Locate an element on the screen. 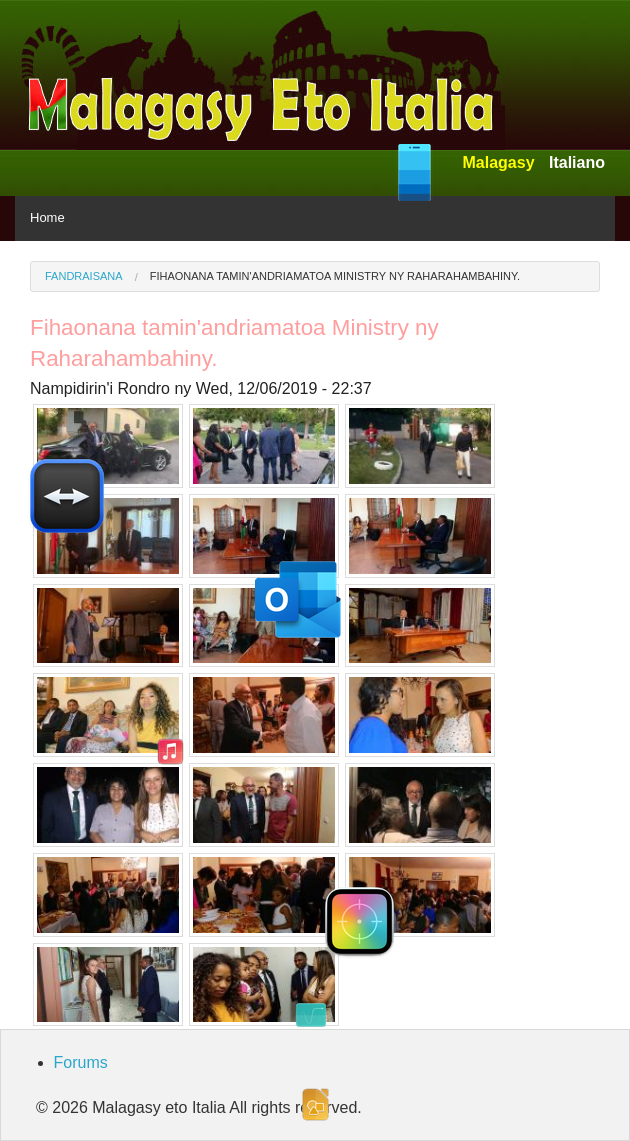  open GNOME Usage system monitor app is located at coordinates (311, 1015).